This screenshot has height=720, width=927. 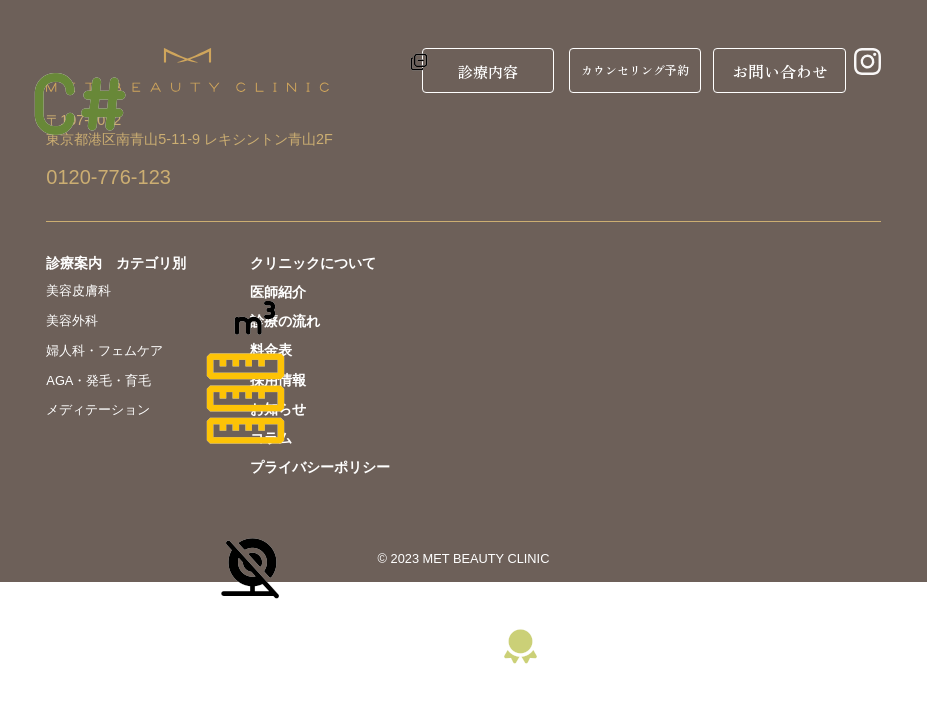 I want to click on indicates c# programming language, so click(x=79, y=104).